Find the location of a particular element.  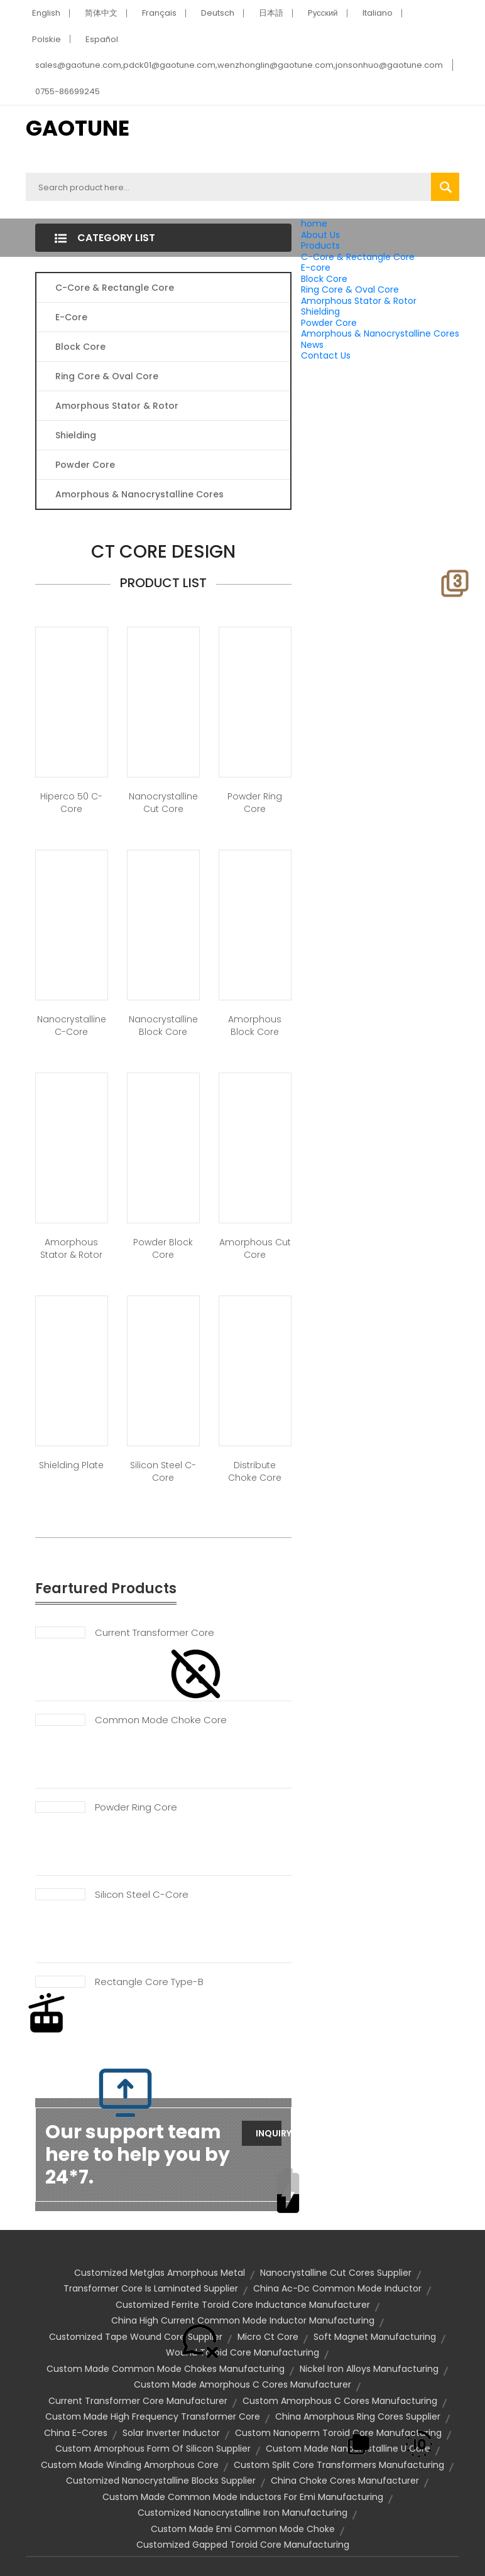

view item 3 in a series or collection is located at coordinates (455, 583).